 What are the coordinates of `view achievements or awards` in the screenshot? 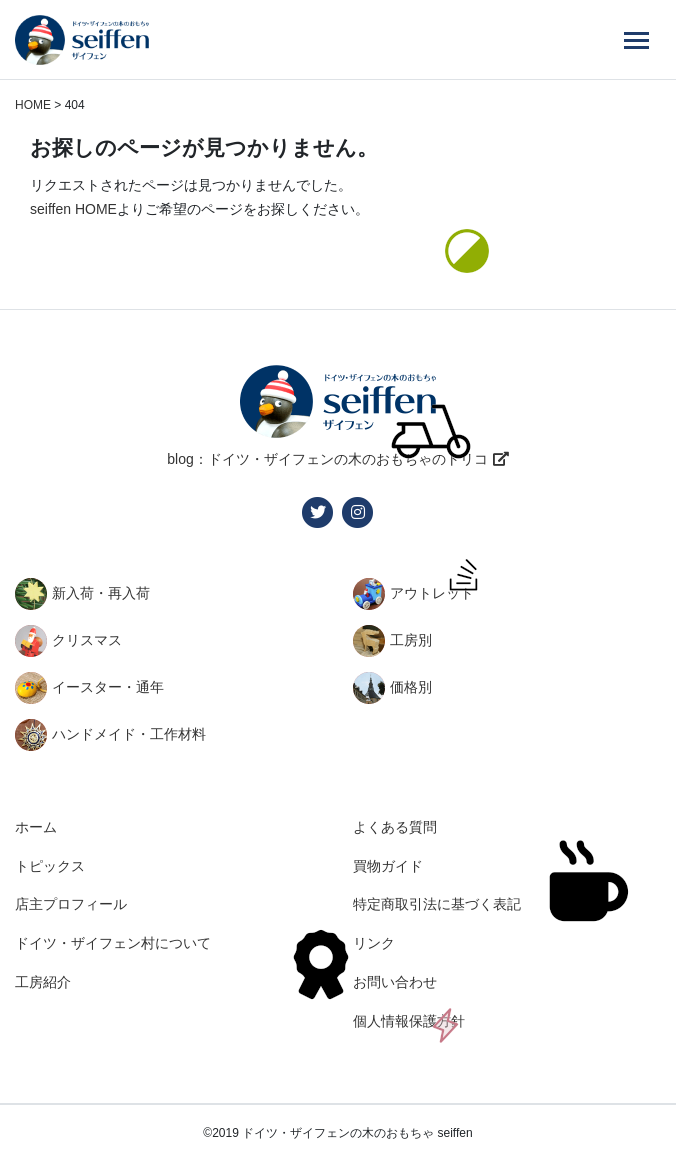 It's located at (321, 965).